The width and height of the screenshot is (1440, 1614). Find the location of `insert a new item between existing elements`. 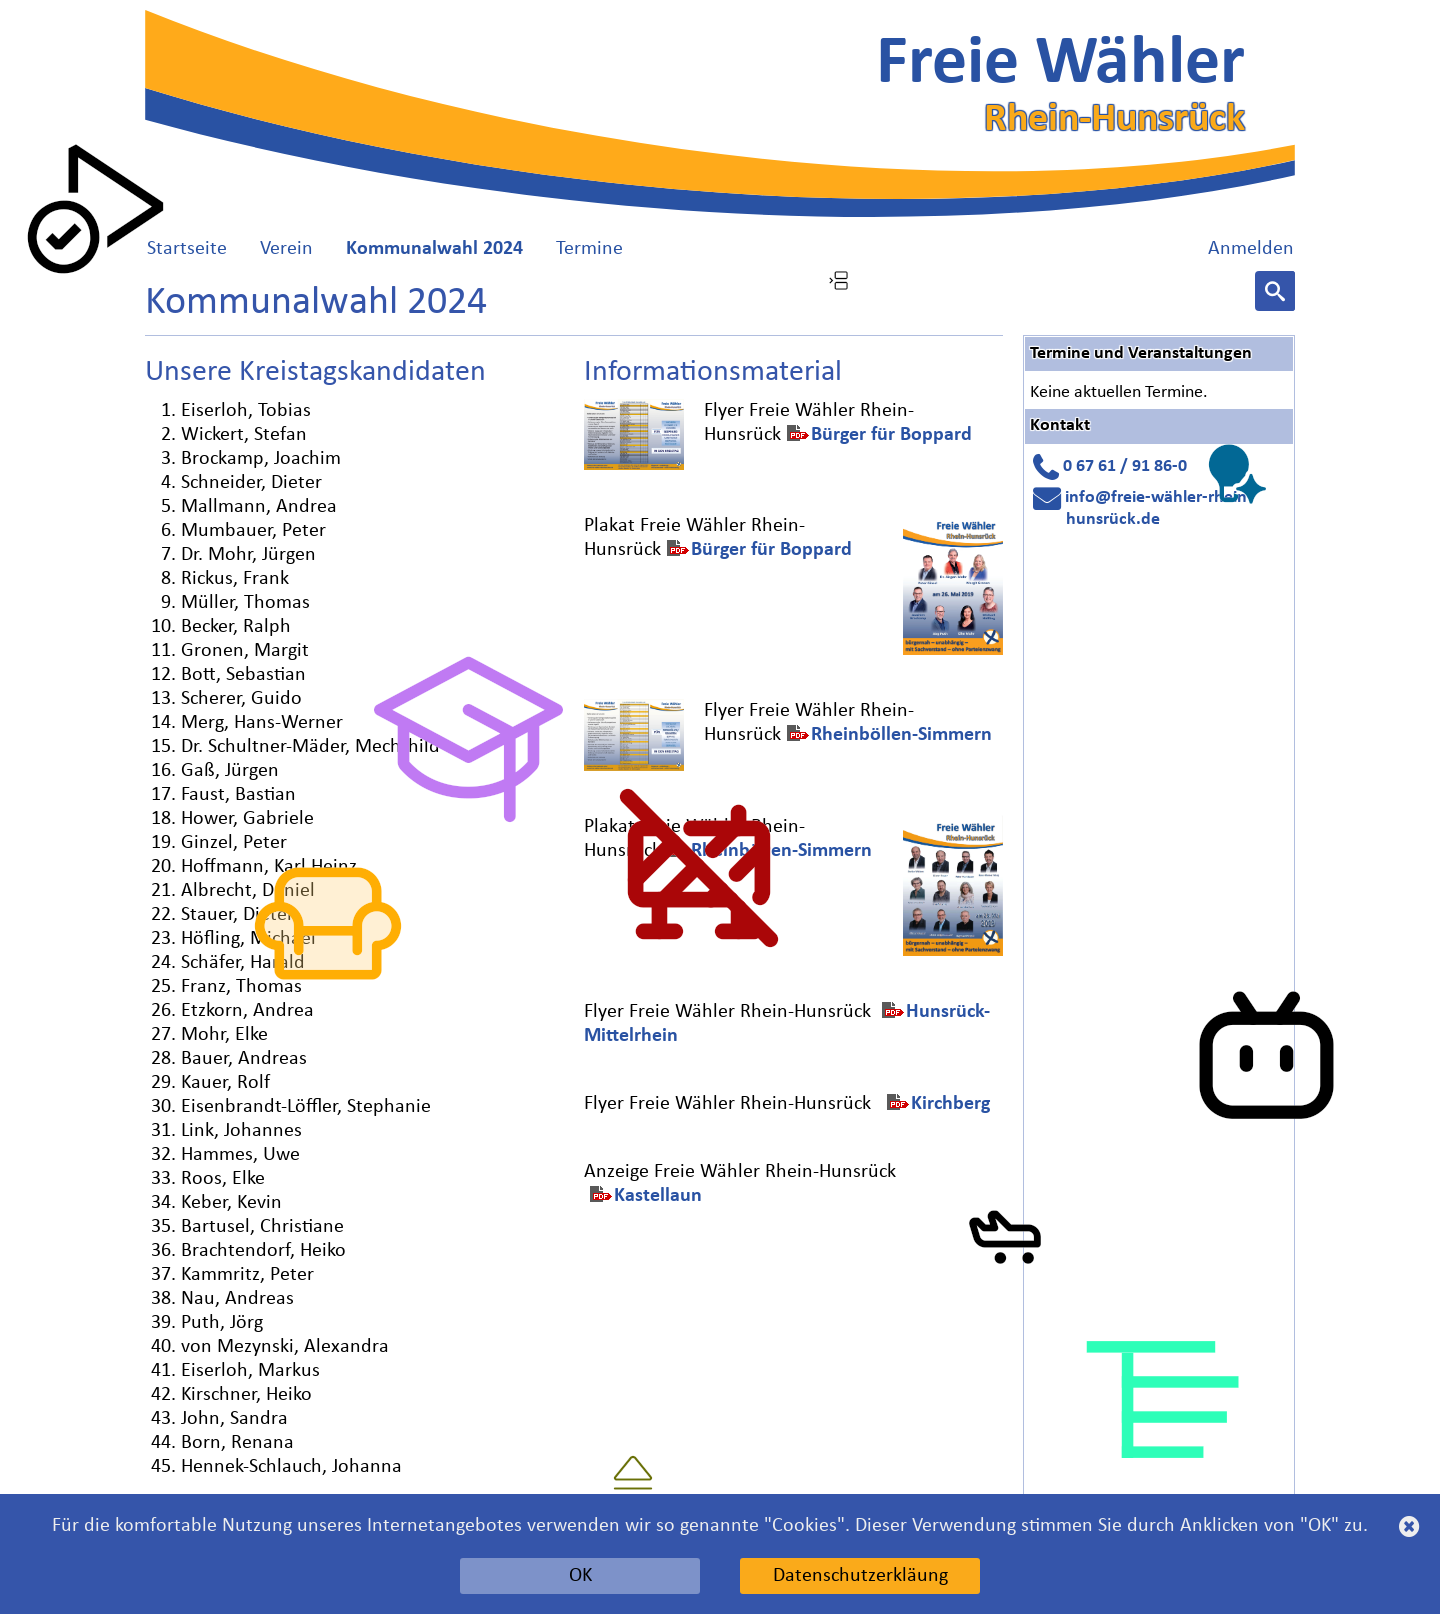

insert a new item between existing elements is located at coordinates (838, 280).